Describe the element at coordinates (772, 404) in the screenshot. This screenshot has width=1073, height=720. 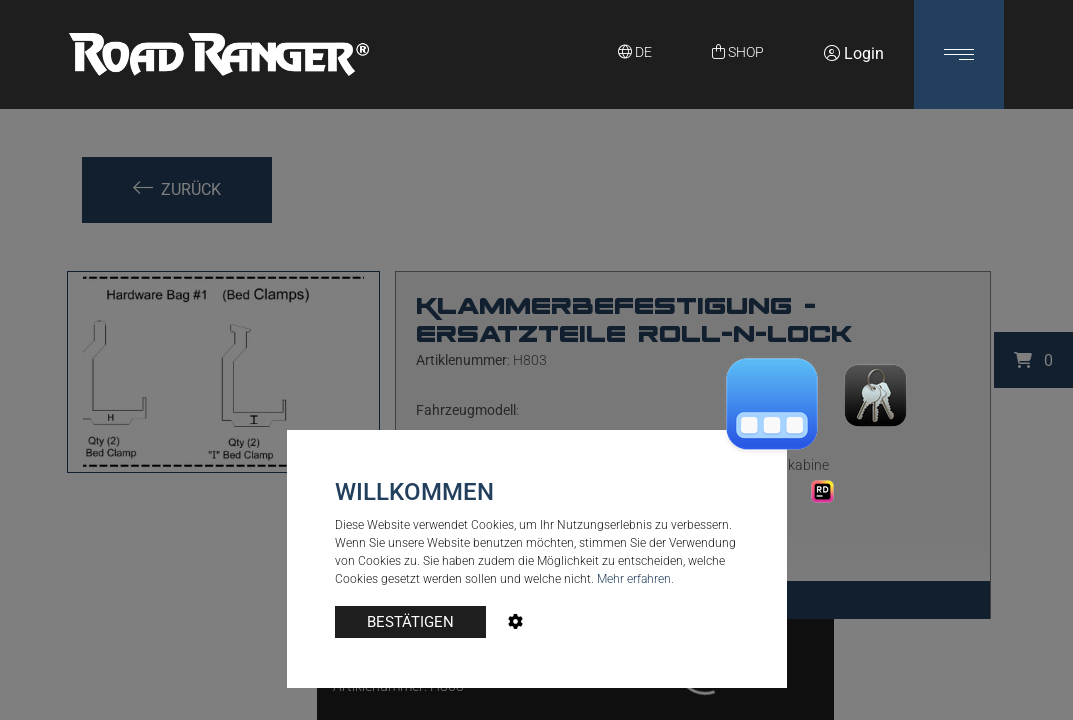
I see `open the dock application` at that location.